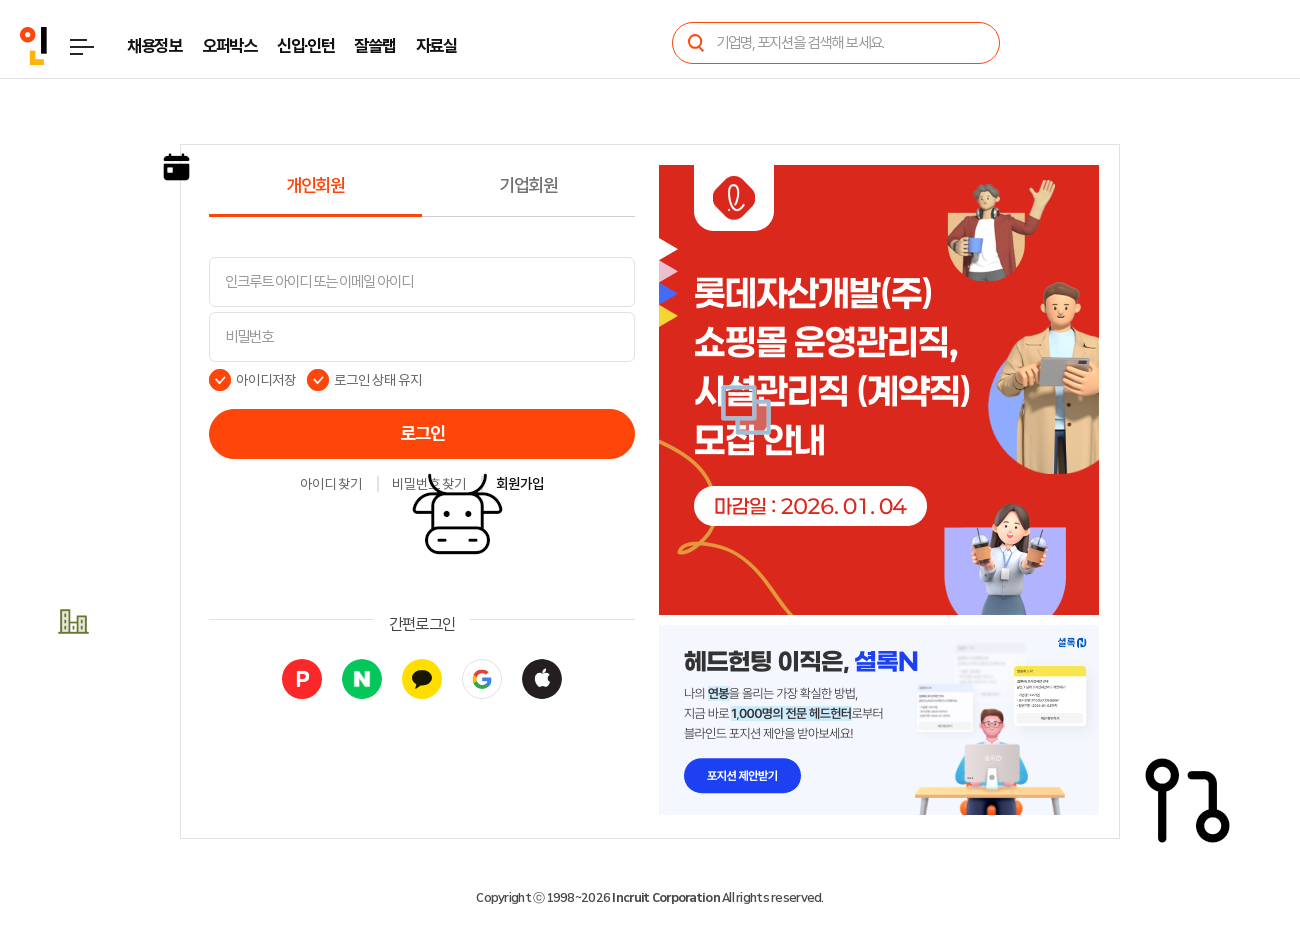  What do you see at coordinates (176, 167) in the screenshot?
I see `open the calendar or schedule view` at bounding box center [176, 167].